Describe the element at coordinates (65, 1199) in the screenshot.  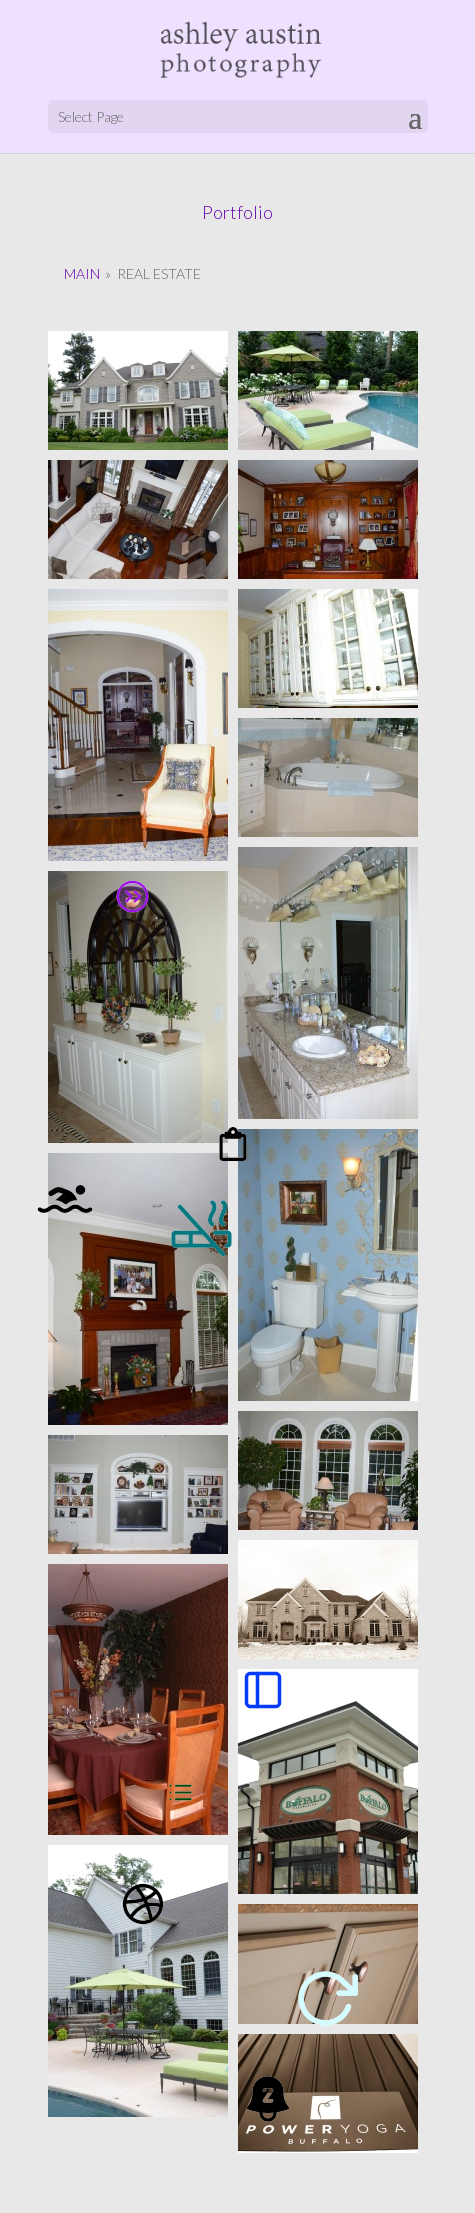
I see `access swimming pool or aquatic facilities` at that location.